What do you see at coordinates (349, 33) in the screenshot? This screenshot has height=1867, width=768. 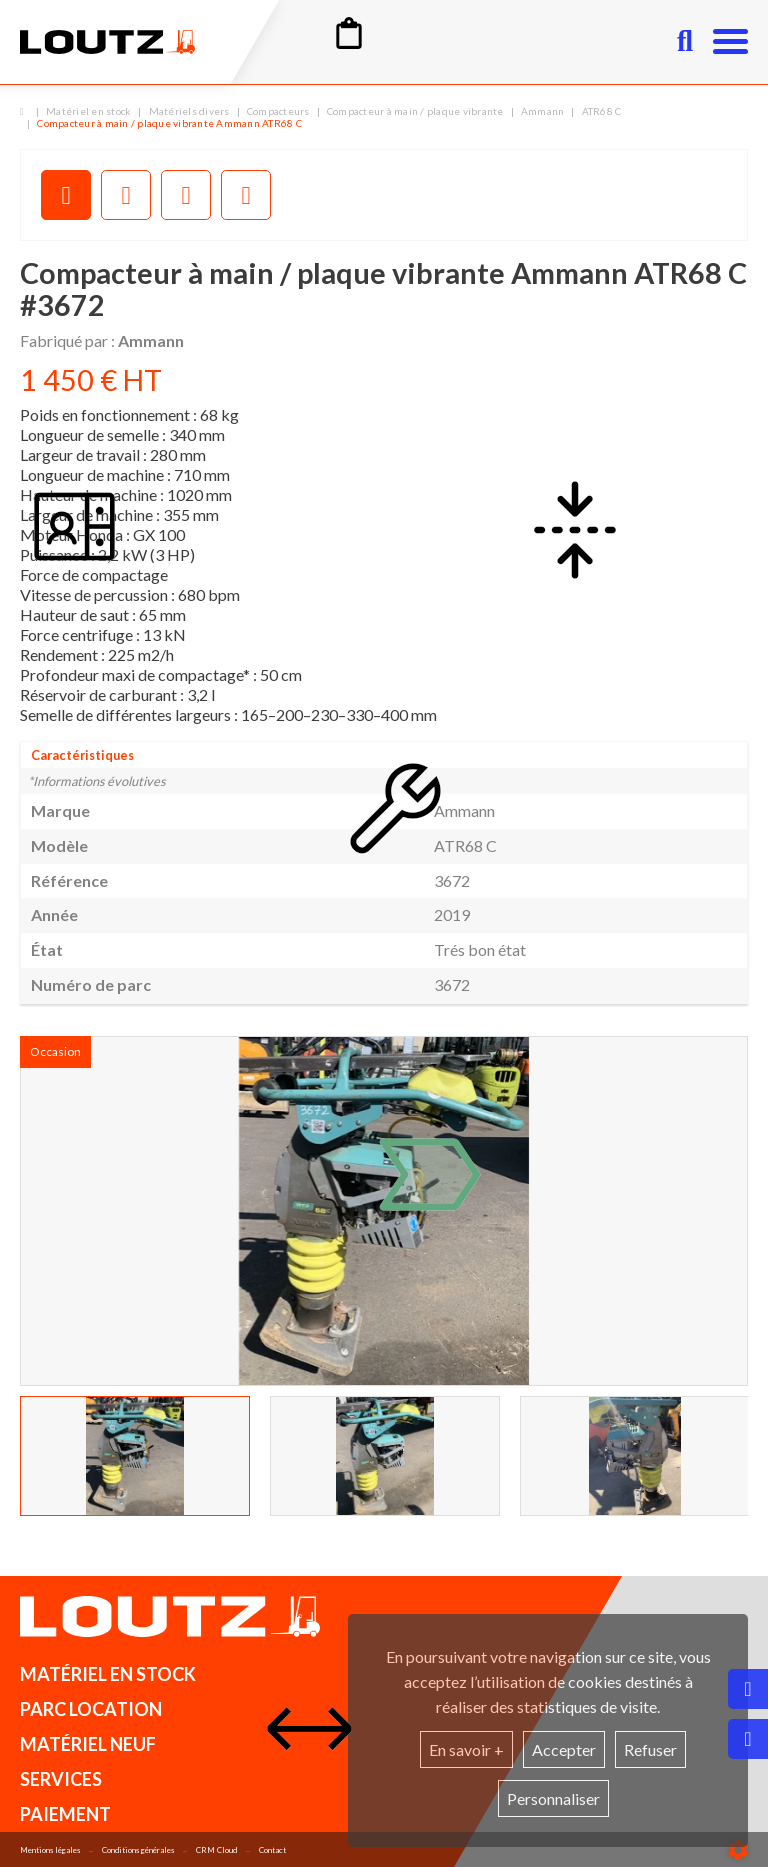 I see `copy to clipboard` at bounding box center [349, 33].